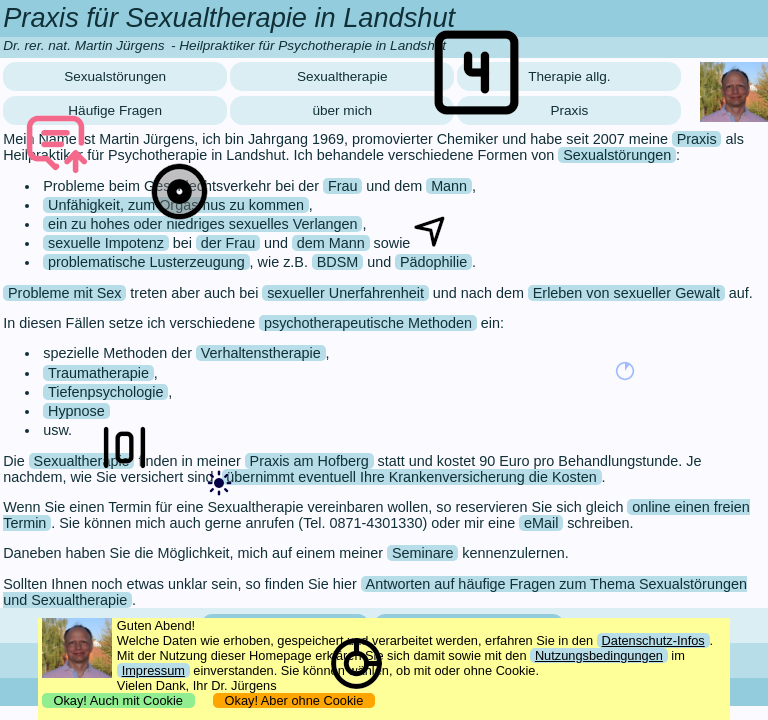  Describe the element at coordinates (356, 663) in the screenshot. I see `view donut chart analytics` at that location.